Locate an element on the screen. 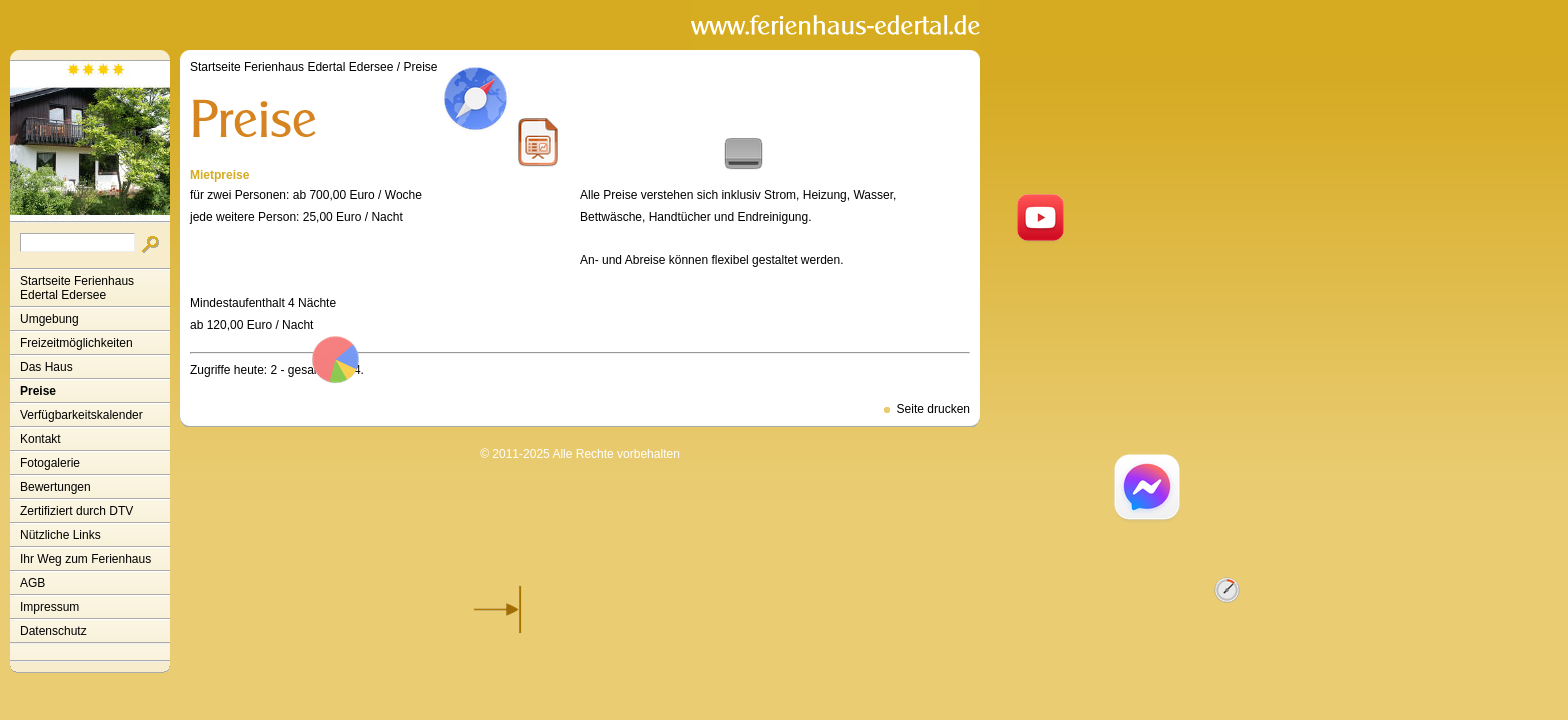 The width and height of the screenshot is (1568, 720). open disk usage analyzer is located at coordinates (335, 359).